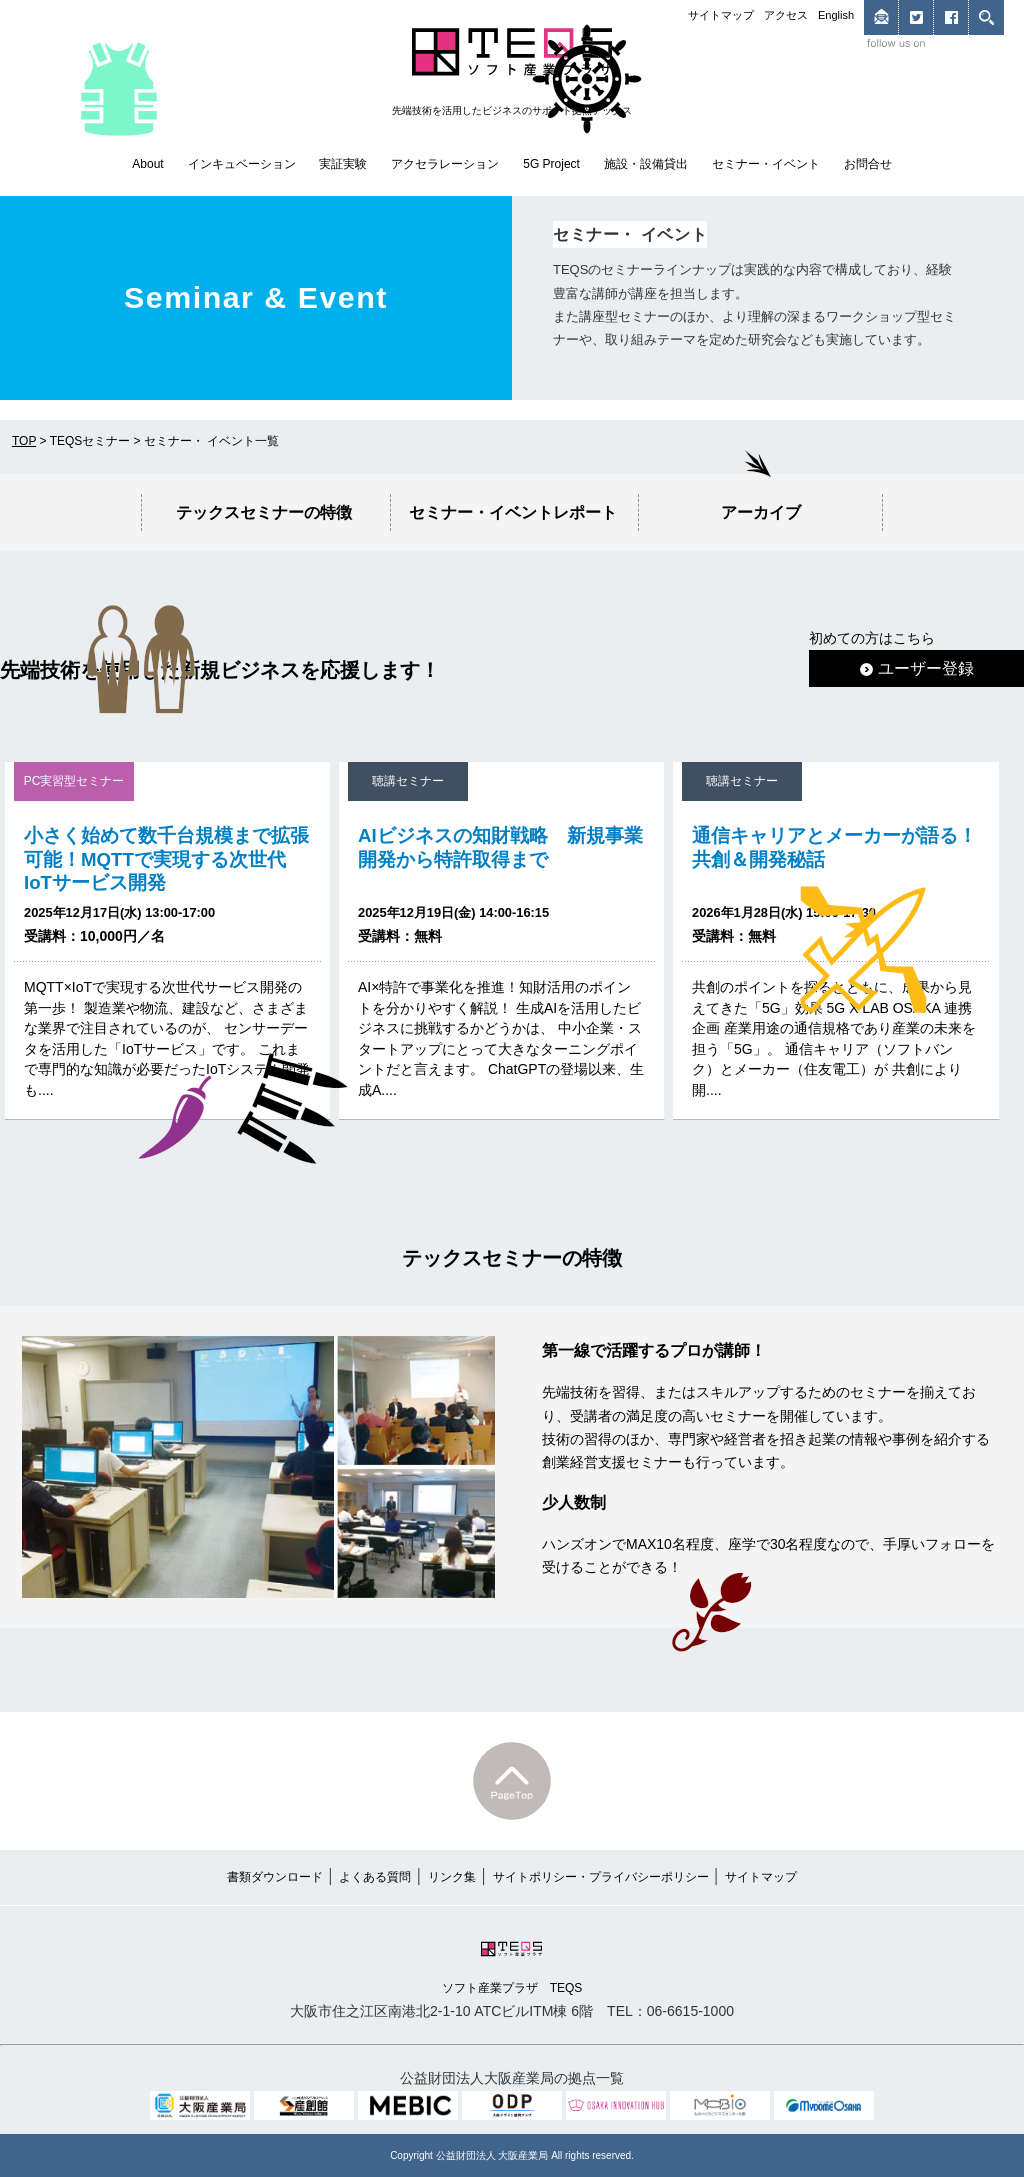 This screenshot has height=2177, width=1024. What do you see at coordinates (712, 1613) in the screenshot?
I see `indicates a closed or dormant plant in a gardening game` at bounding box center [712, 1613].